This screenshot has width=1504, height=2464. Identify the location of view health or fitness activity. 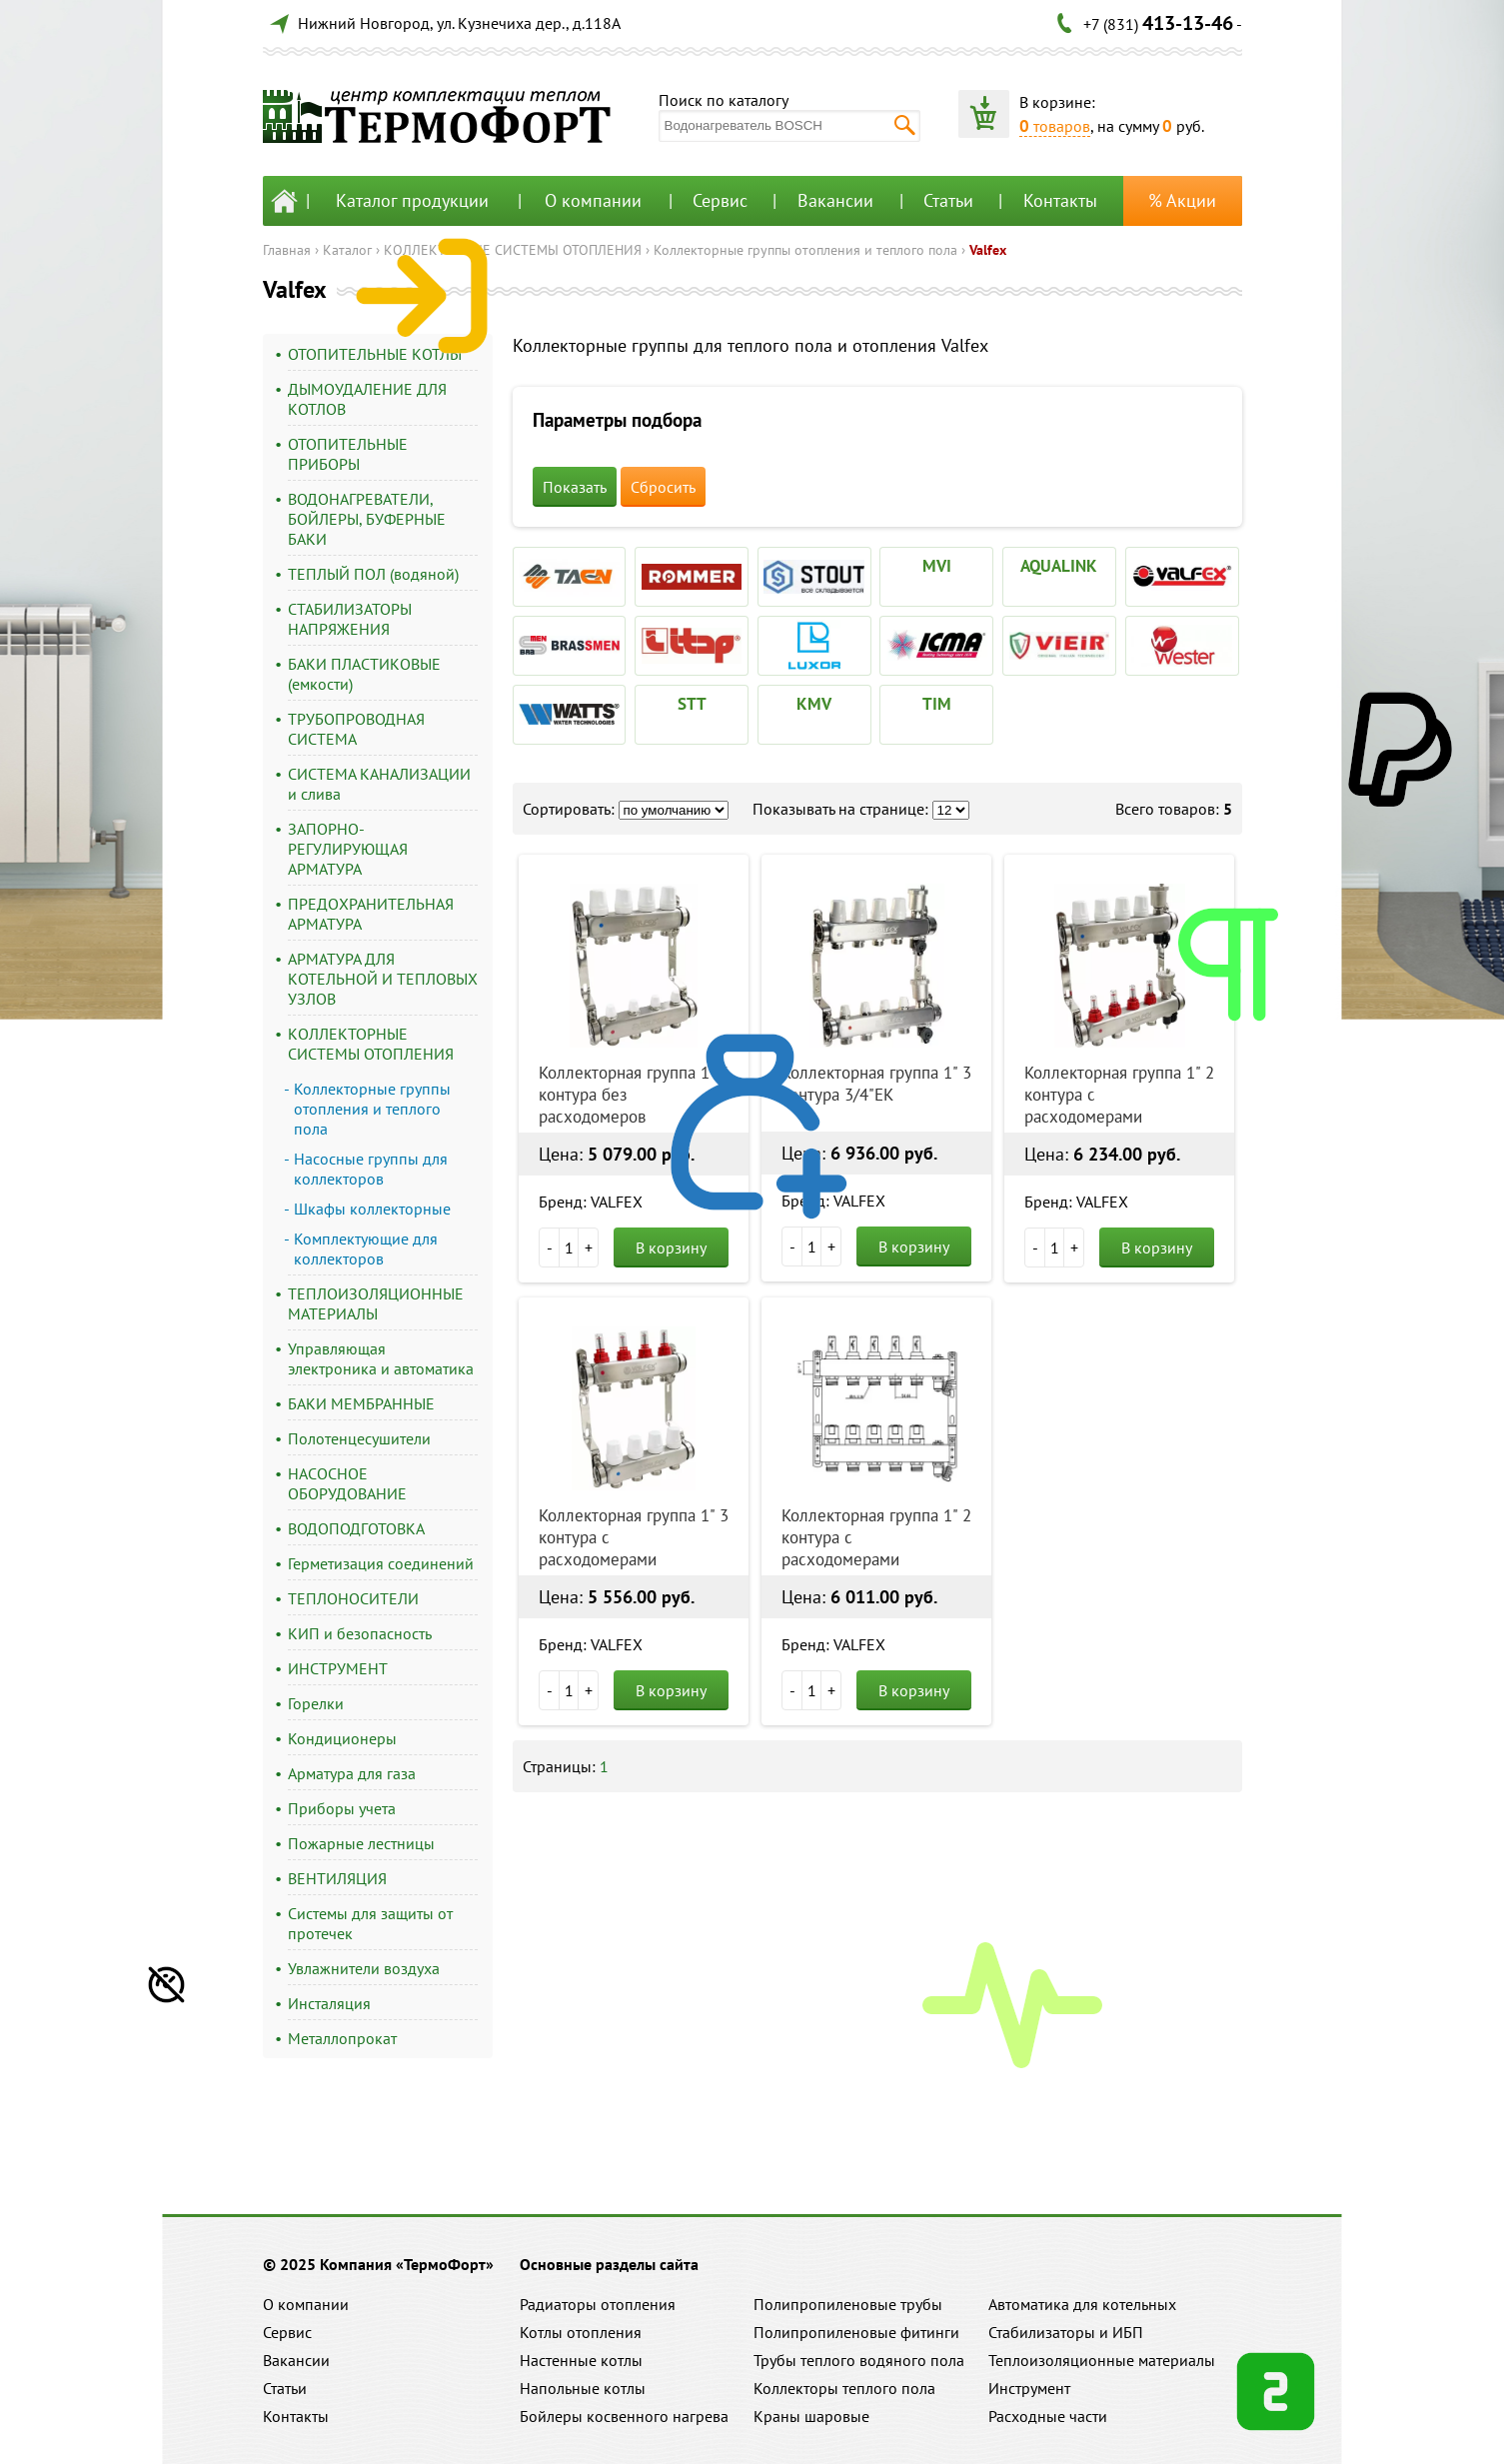
(1012, 2005).